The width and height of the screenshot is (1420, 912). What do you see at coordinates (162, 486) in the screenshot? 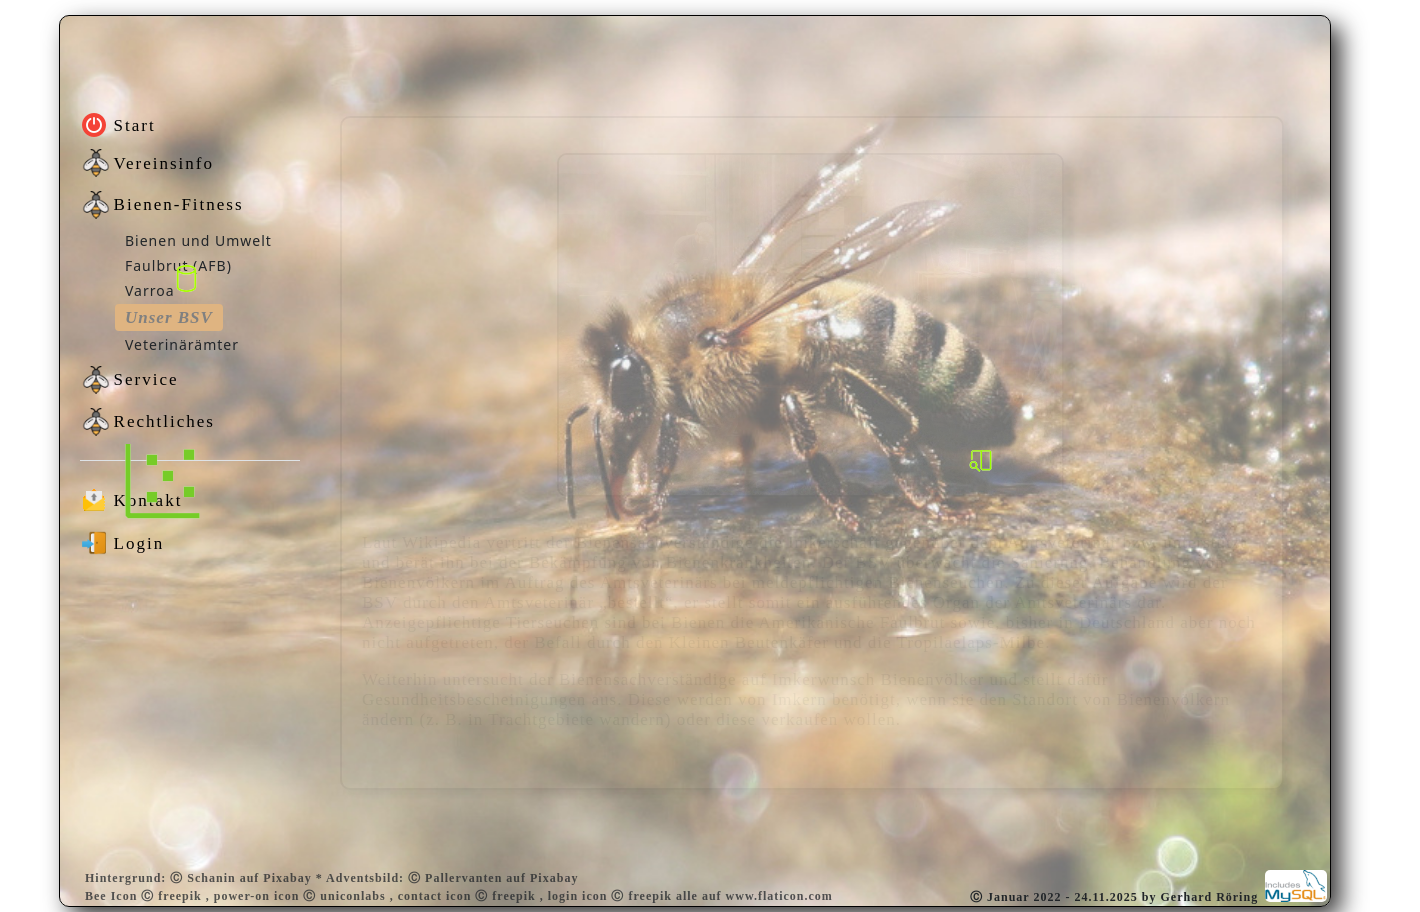
I see `view scatter plot visualization` at bounding box center [162, 486].